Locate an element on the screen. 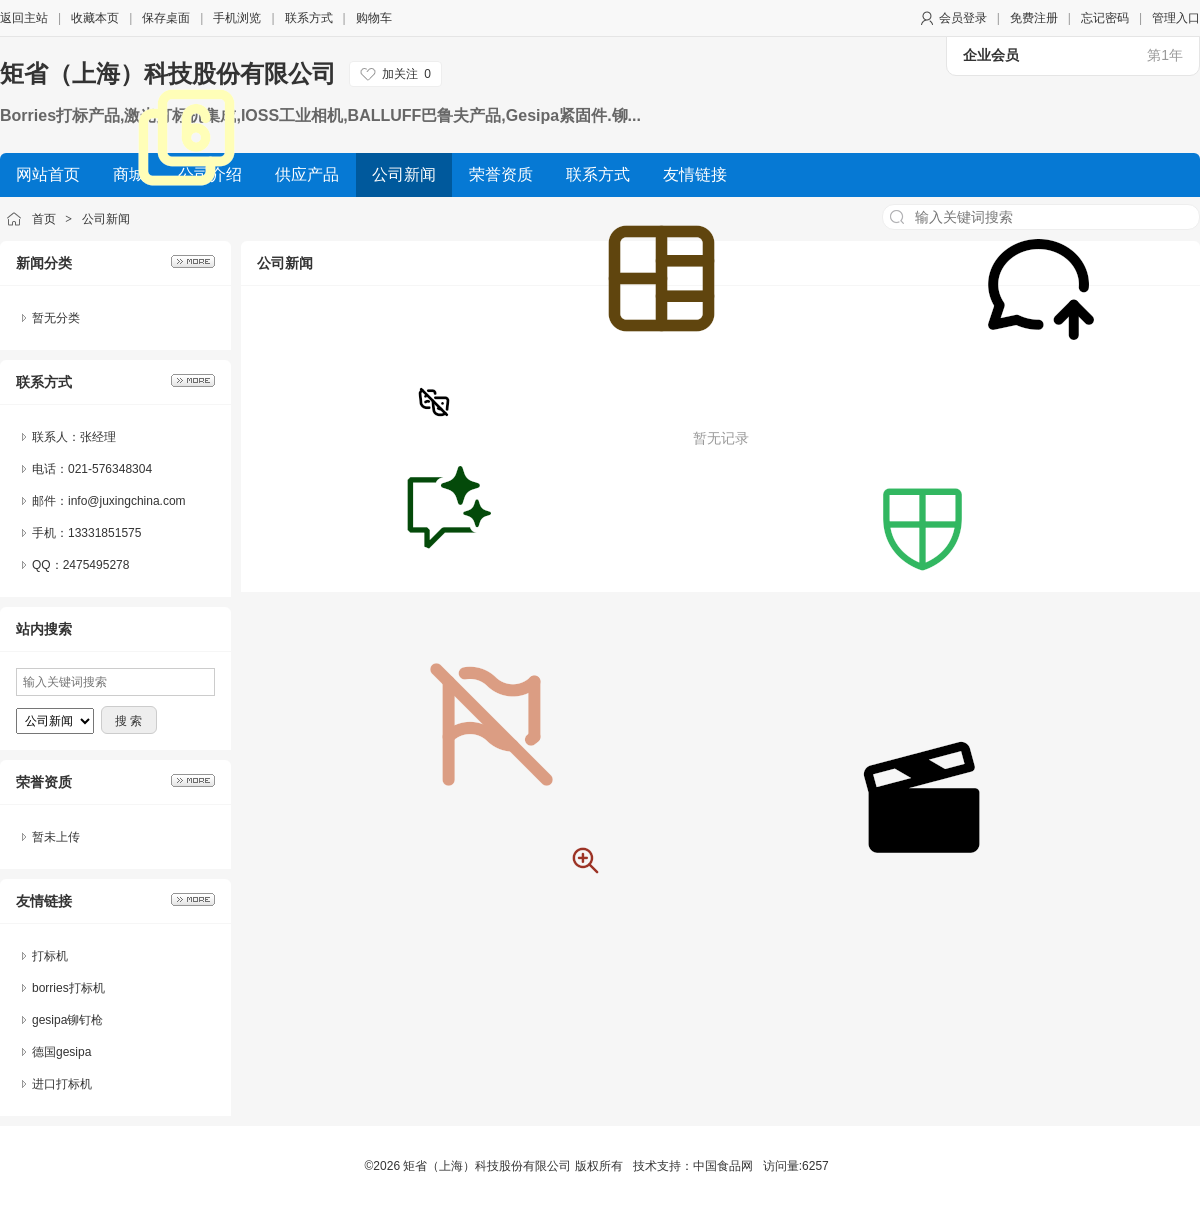 This screenshot has width=1200, height=1206. disable theater or entertainment mode is located at coordinates (434, 402).